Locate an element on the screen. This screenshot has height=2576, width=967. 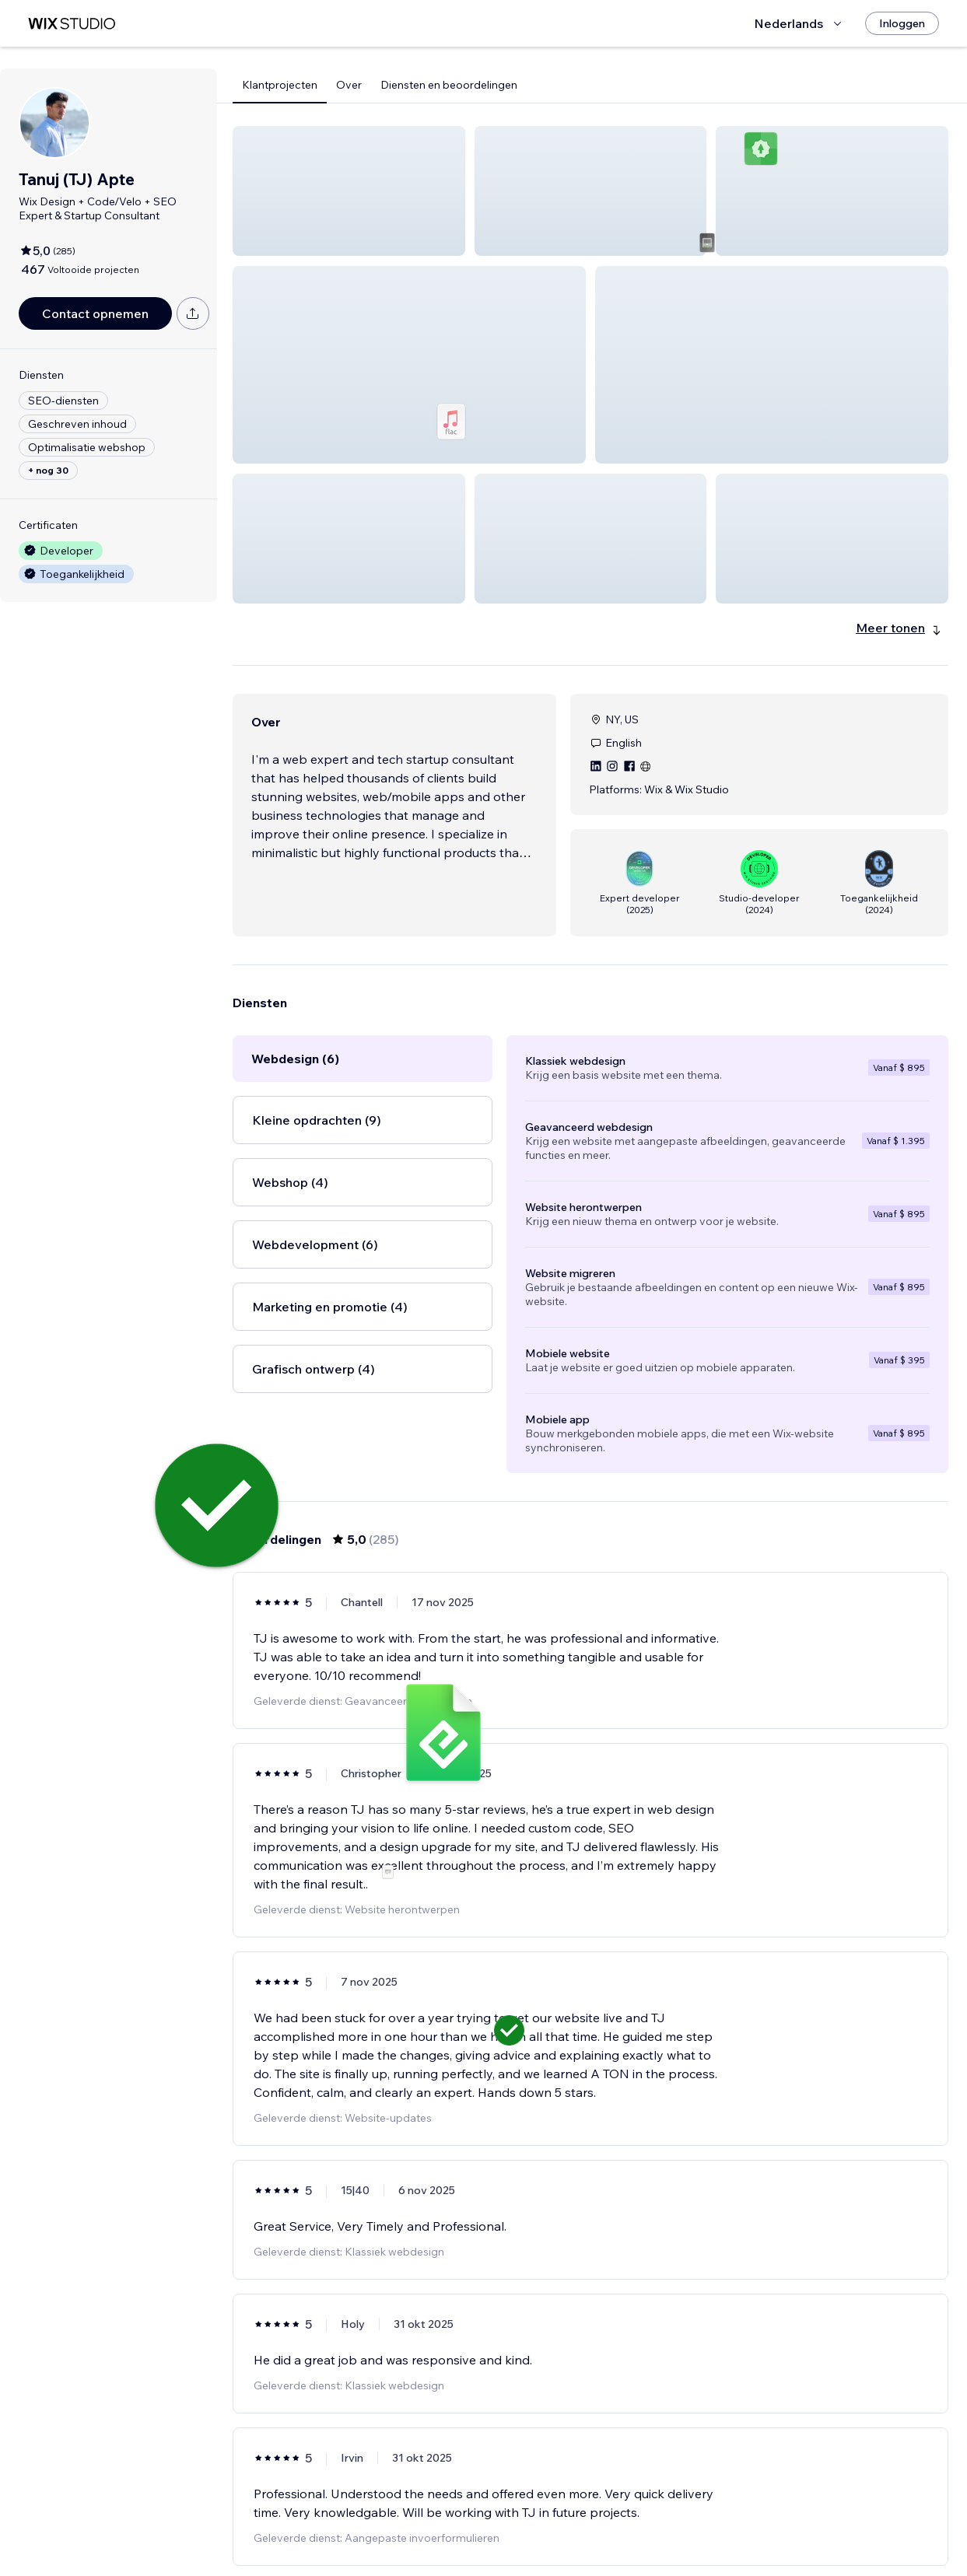
gameboy ROM file type indicator is located at coordinates (707, 243).